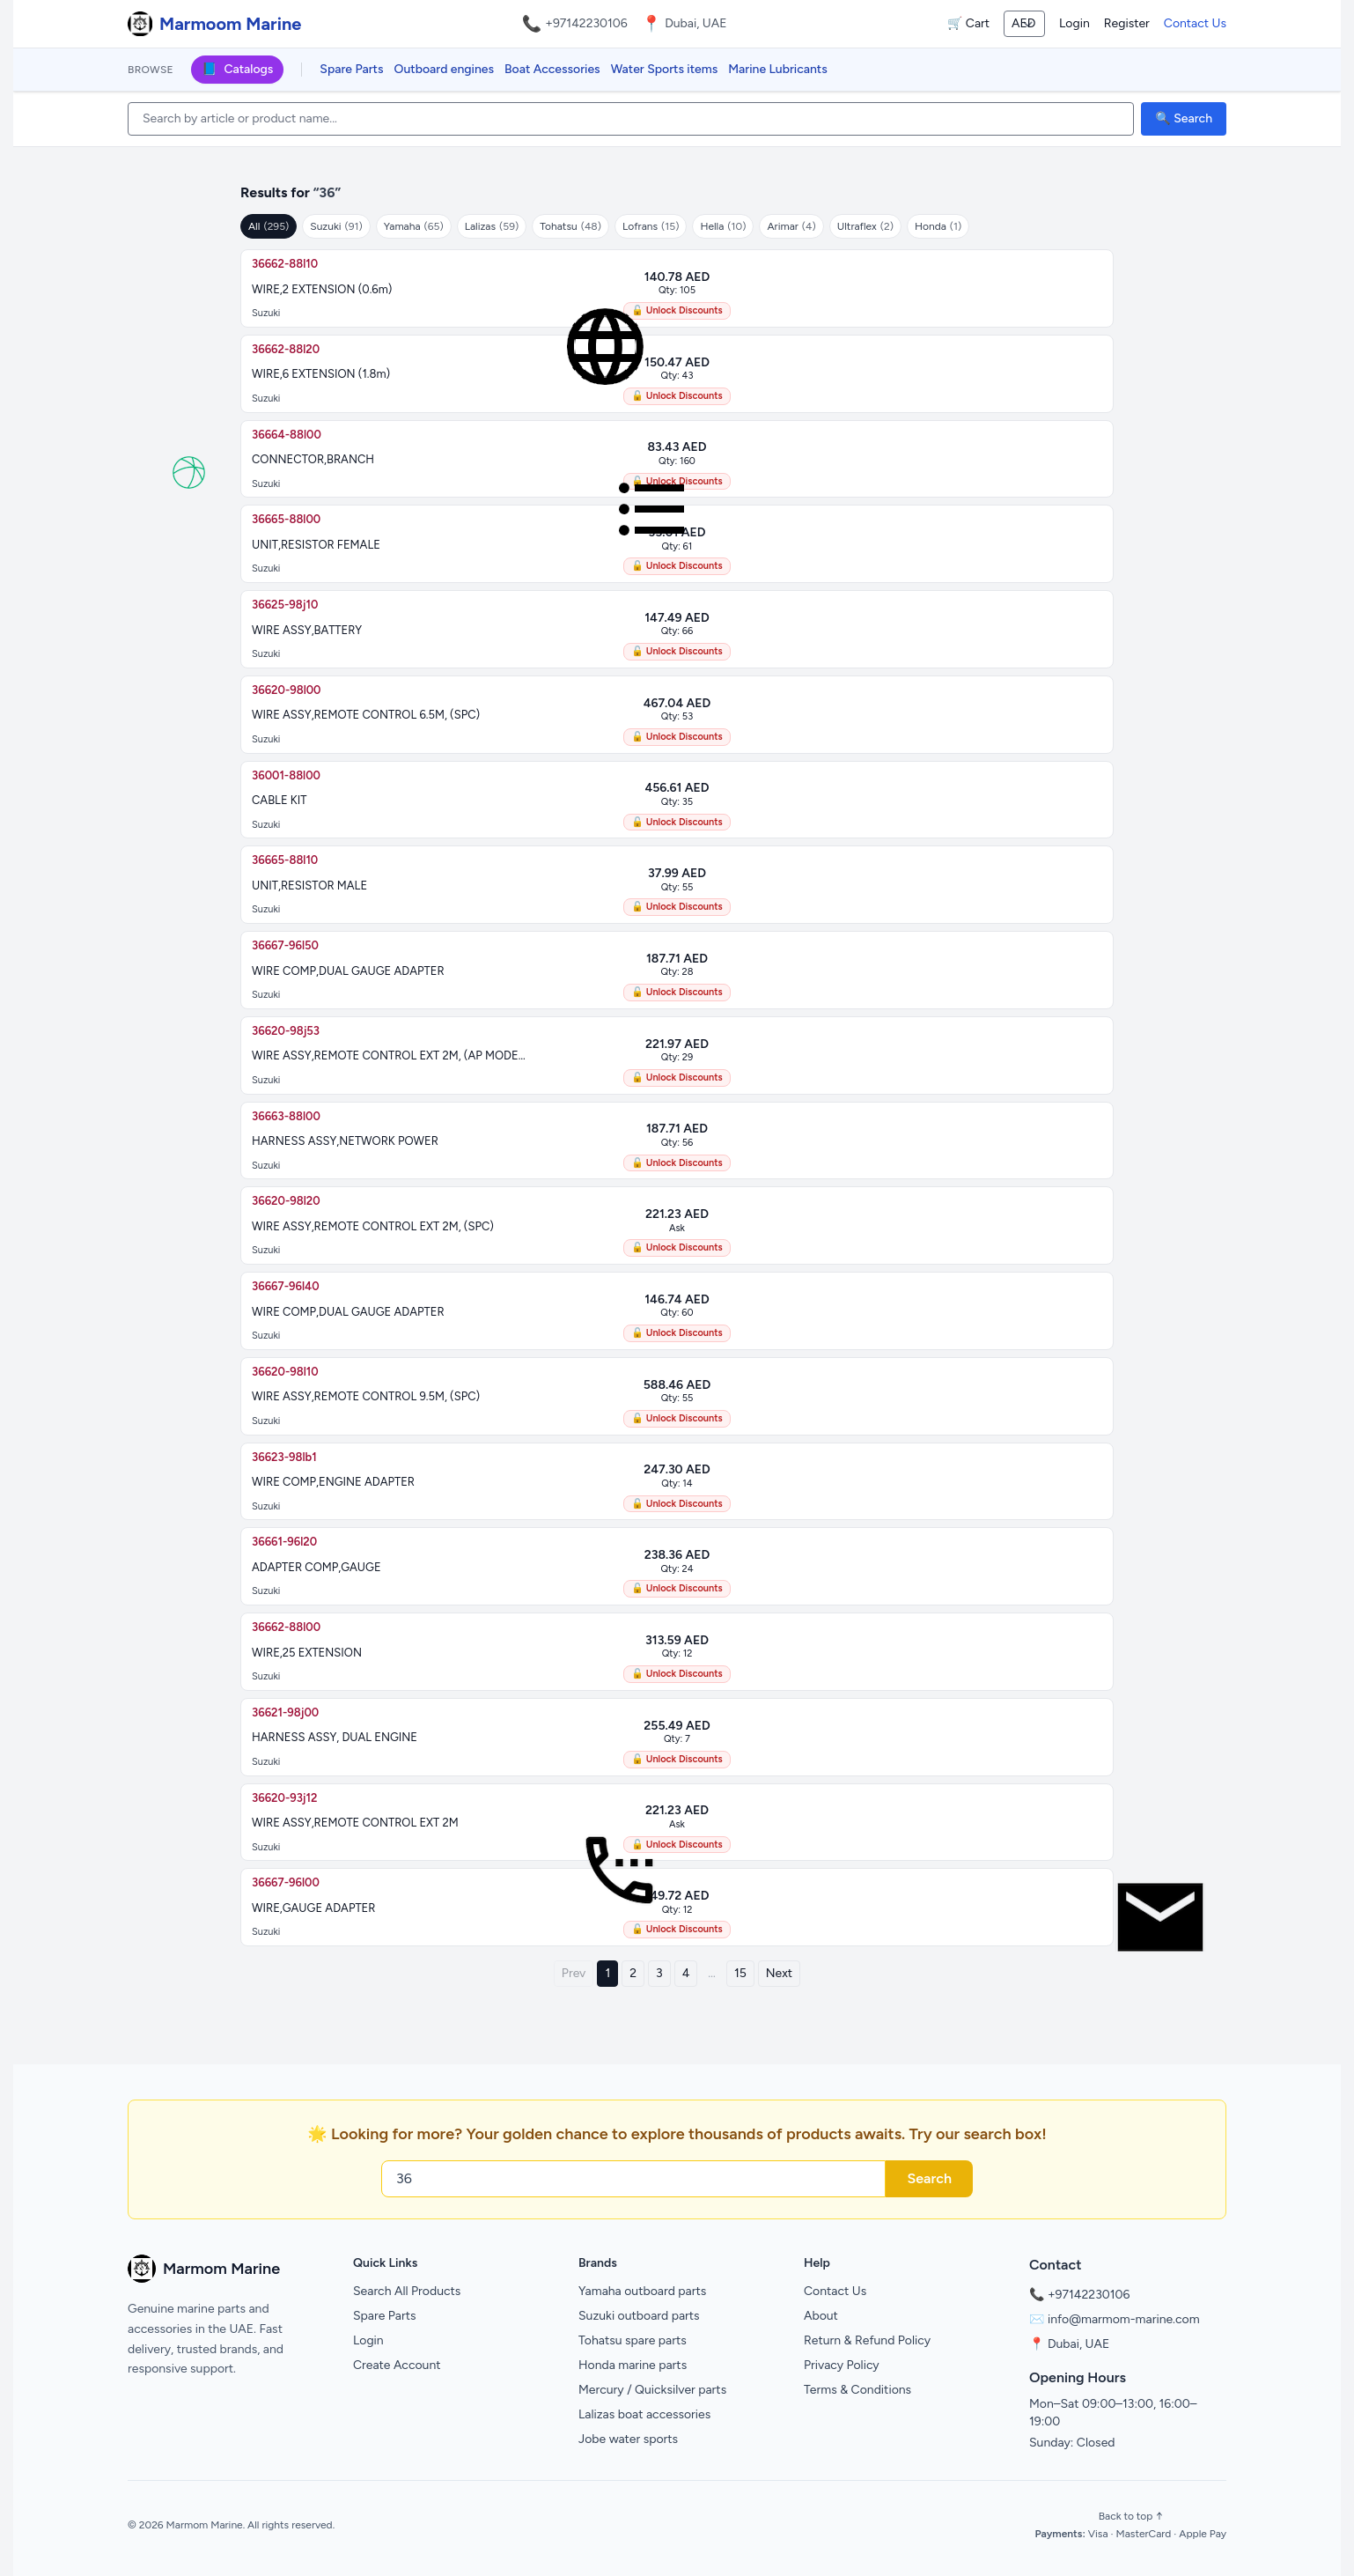  I want to click on access phone or call settings, so click(619, 1870).